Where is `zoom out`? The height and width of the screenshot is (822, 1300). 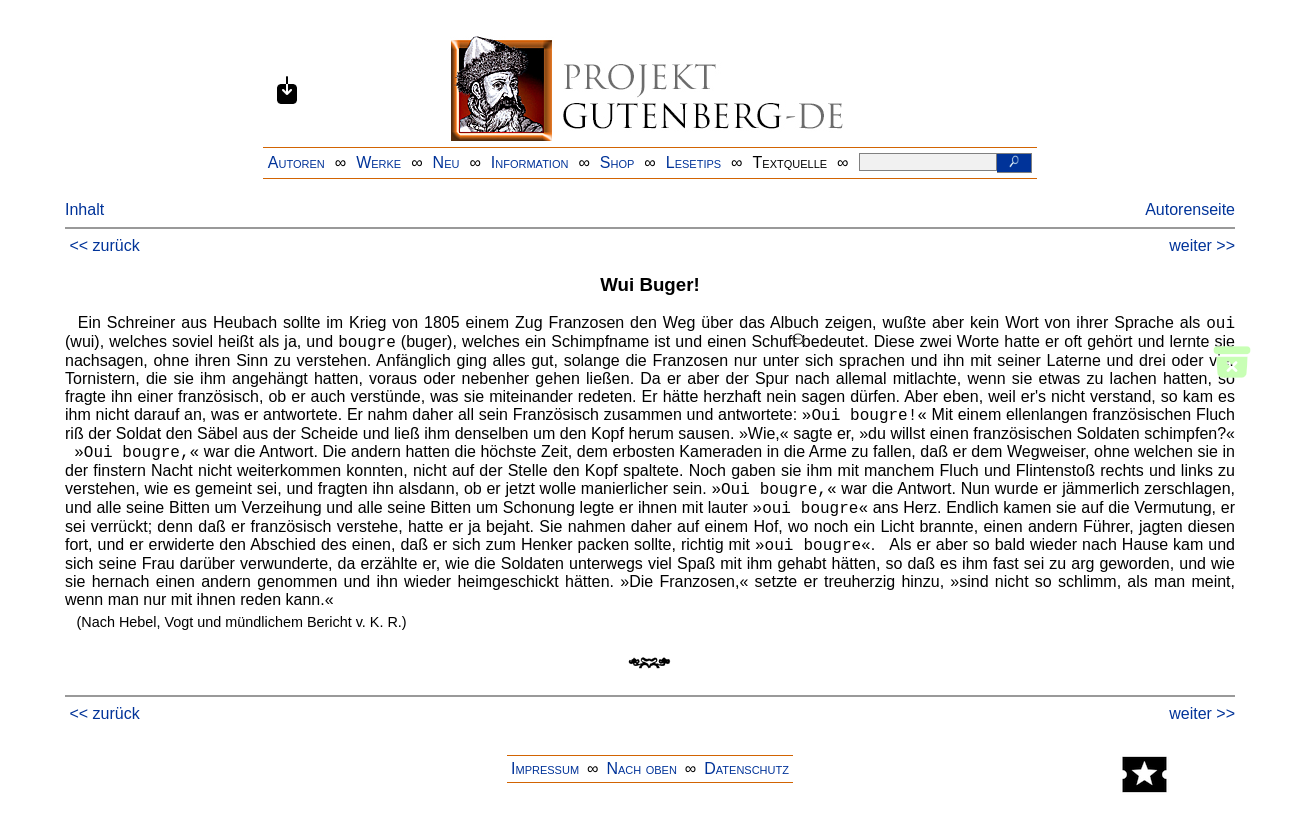
zoom out is located at coordinates (799, 340).